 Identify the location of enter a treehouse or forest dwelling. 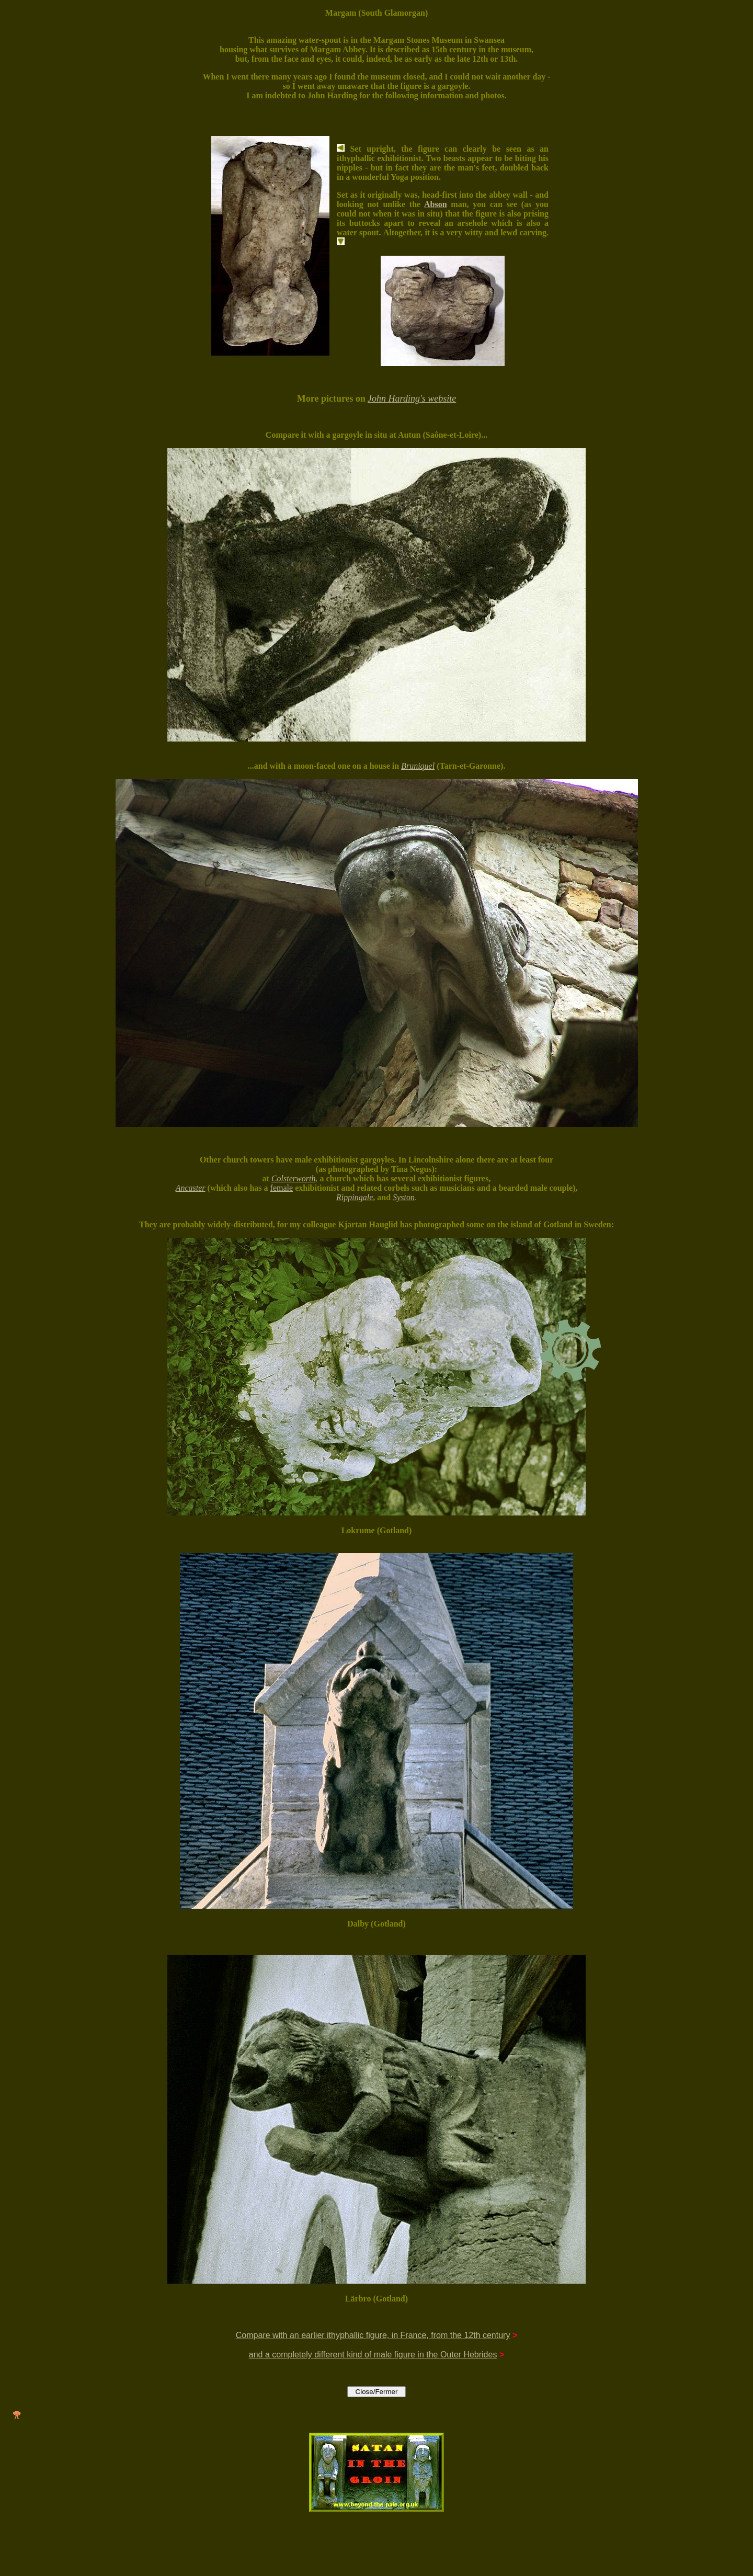
(17, 2414).